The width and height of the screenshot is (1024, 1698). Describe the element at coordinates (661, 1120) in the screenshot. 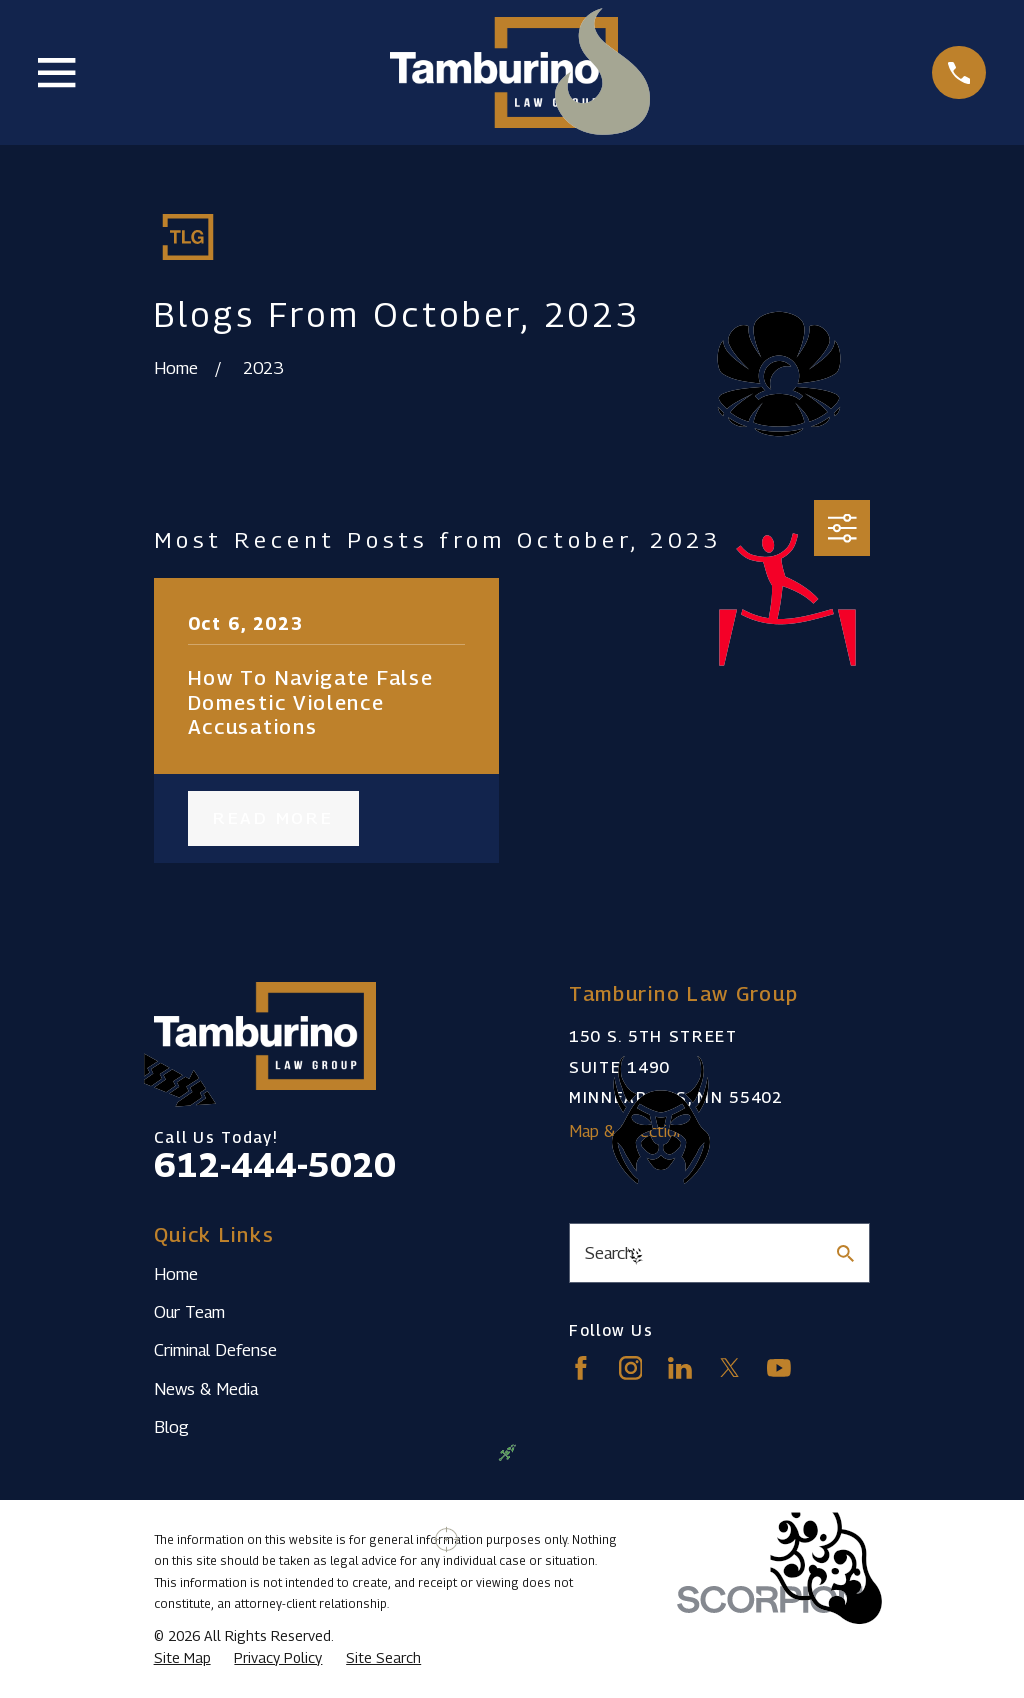

I see `select lynx character or avatar` at that location.